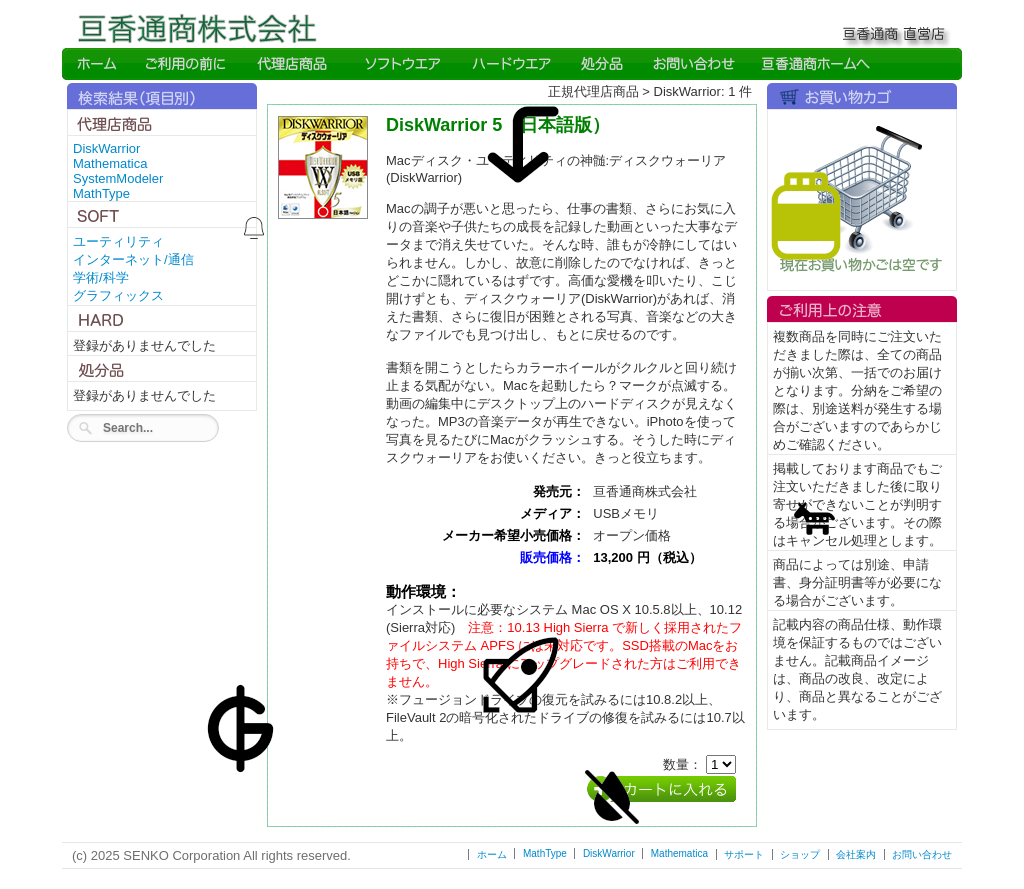  I want to click on indicates paraguayan guaraní currency, so click(240, 728).